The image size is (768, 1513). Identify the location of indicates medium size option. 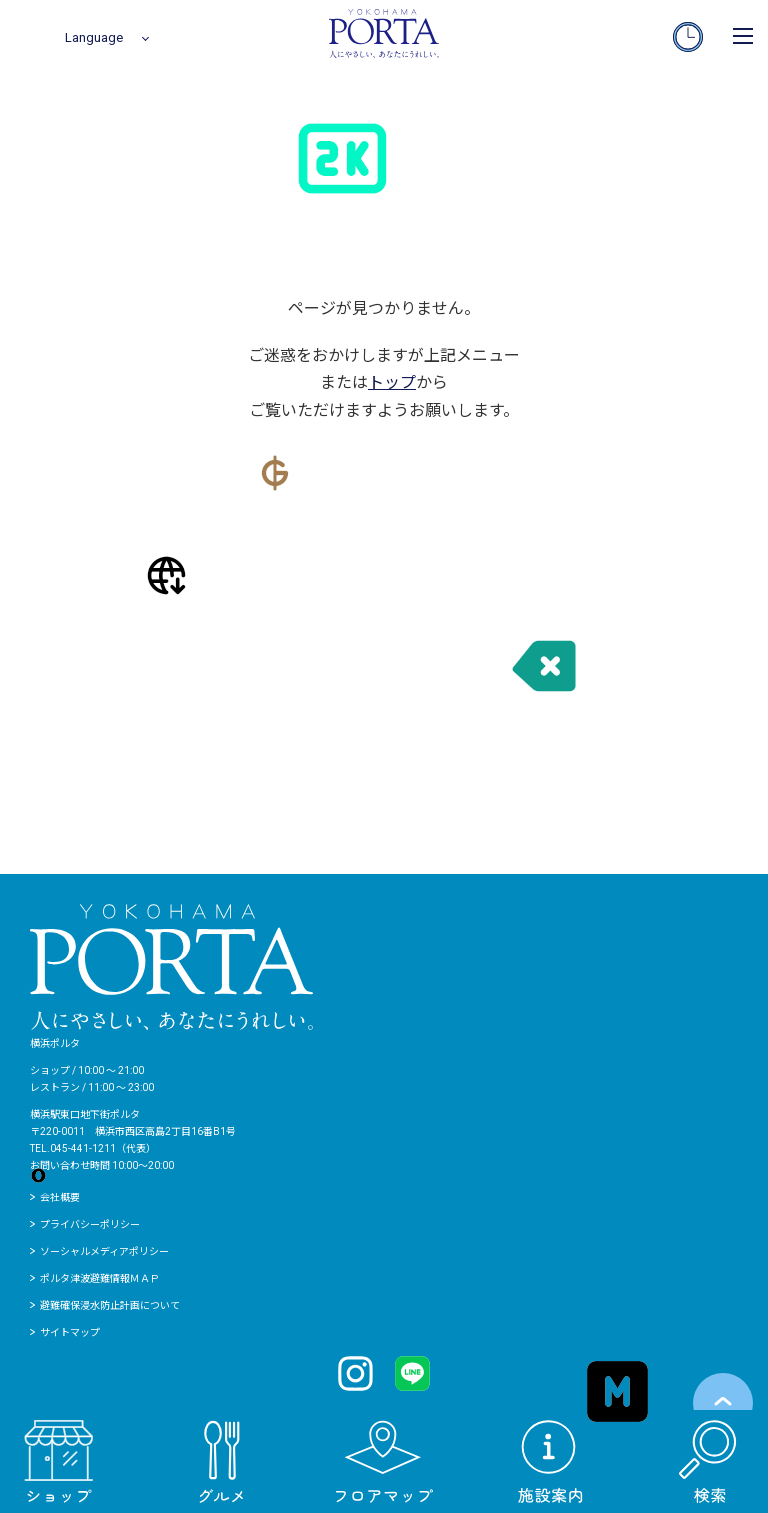
(617, 1391).